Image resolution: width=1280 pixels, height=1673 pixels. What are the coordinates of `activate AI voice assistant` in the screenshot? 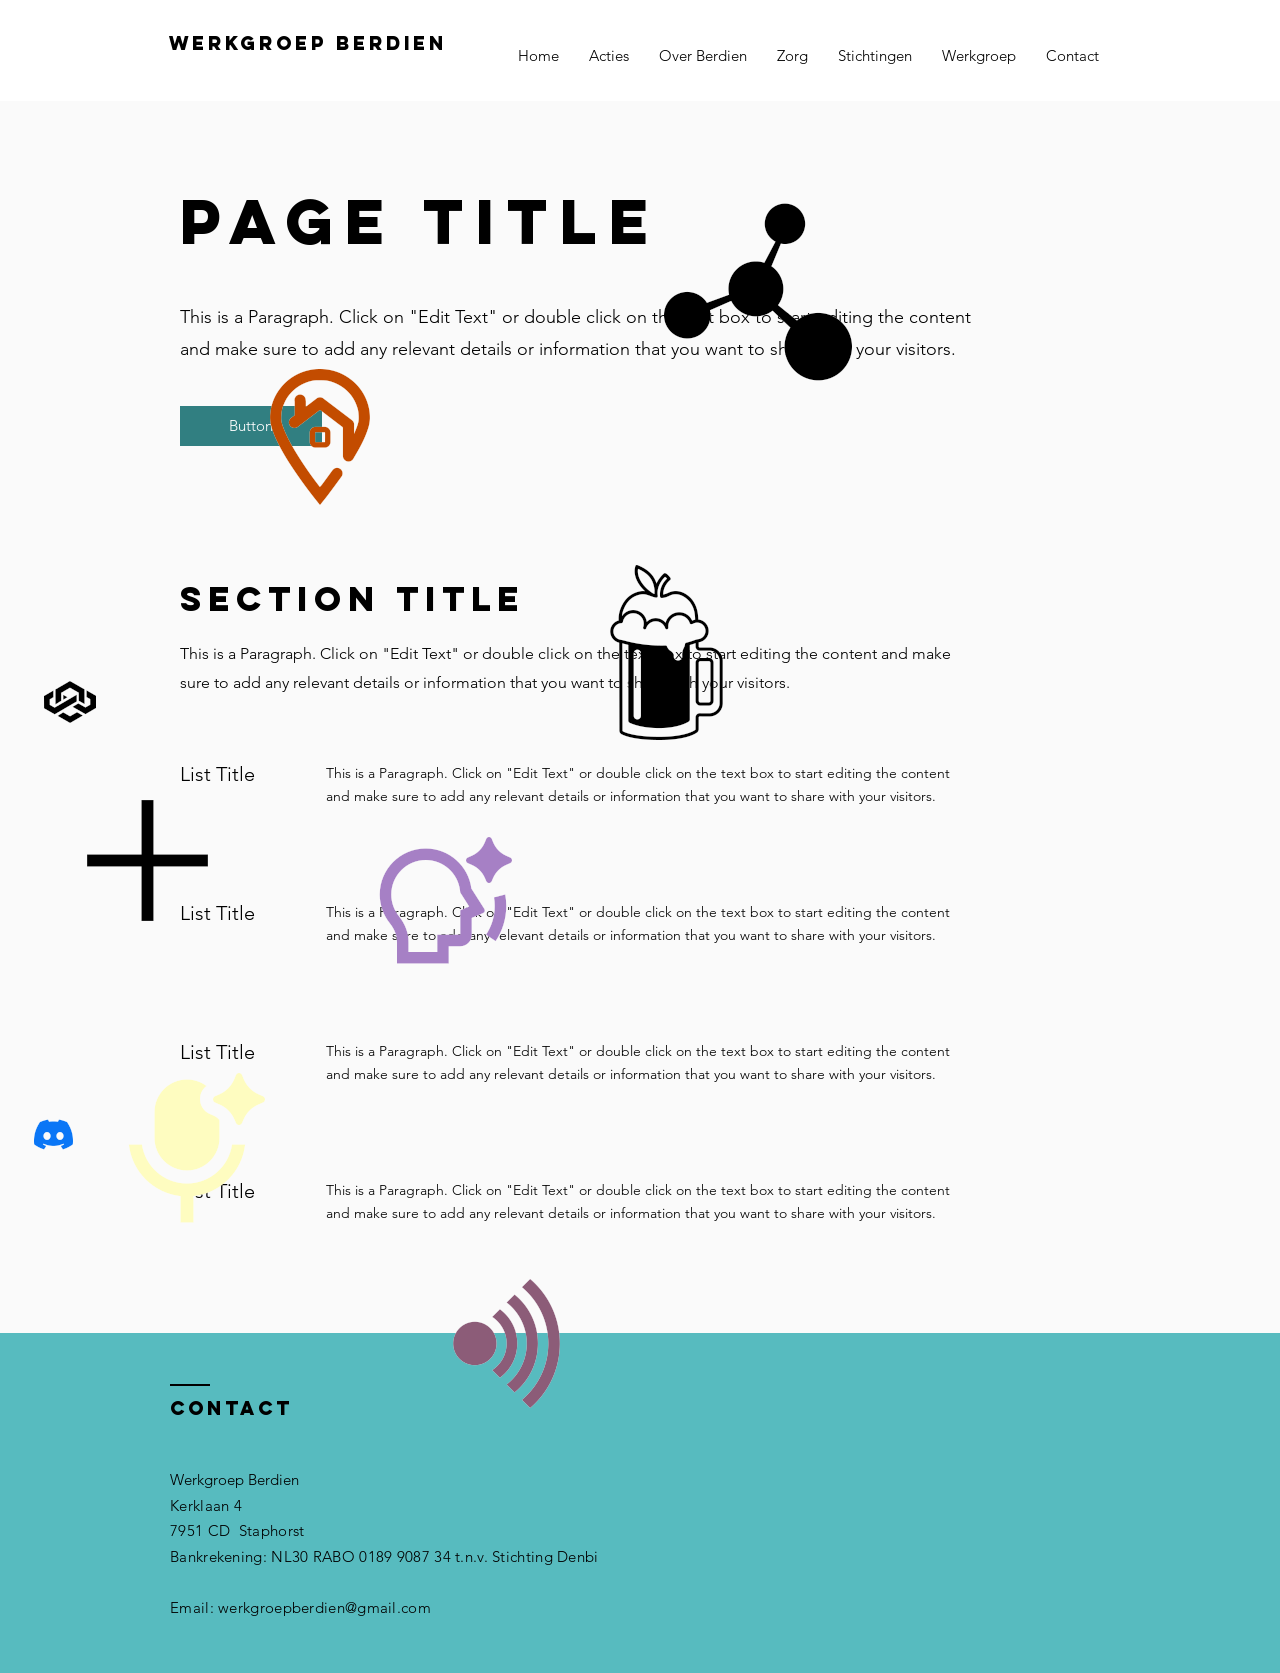 It's located at (187, 1151).